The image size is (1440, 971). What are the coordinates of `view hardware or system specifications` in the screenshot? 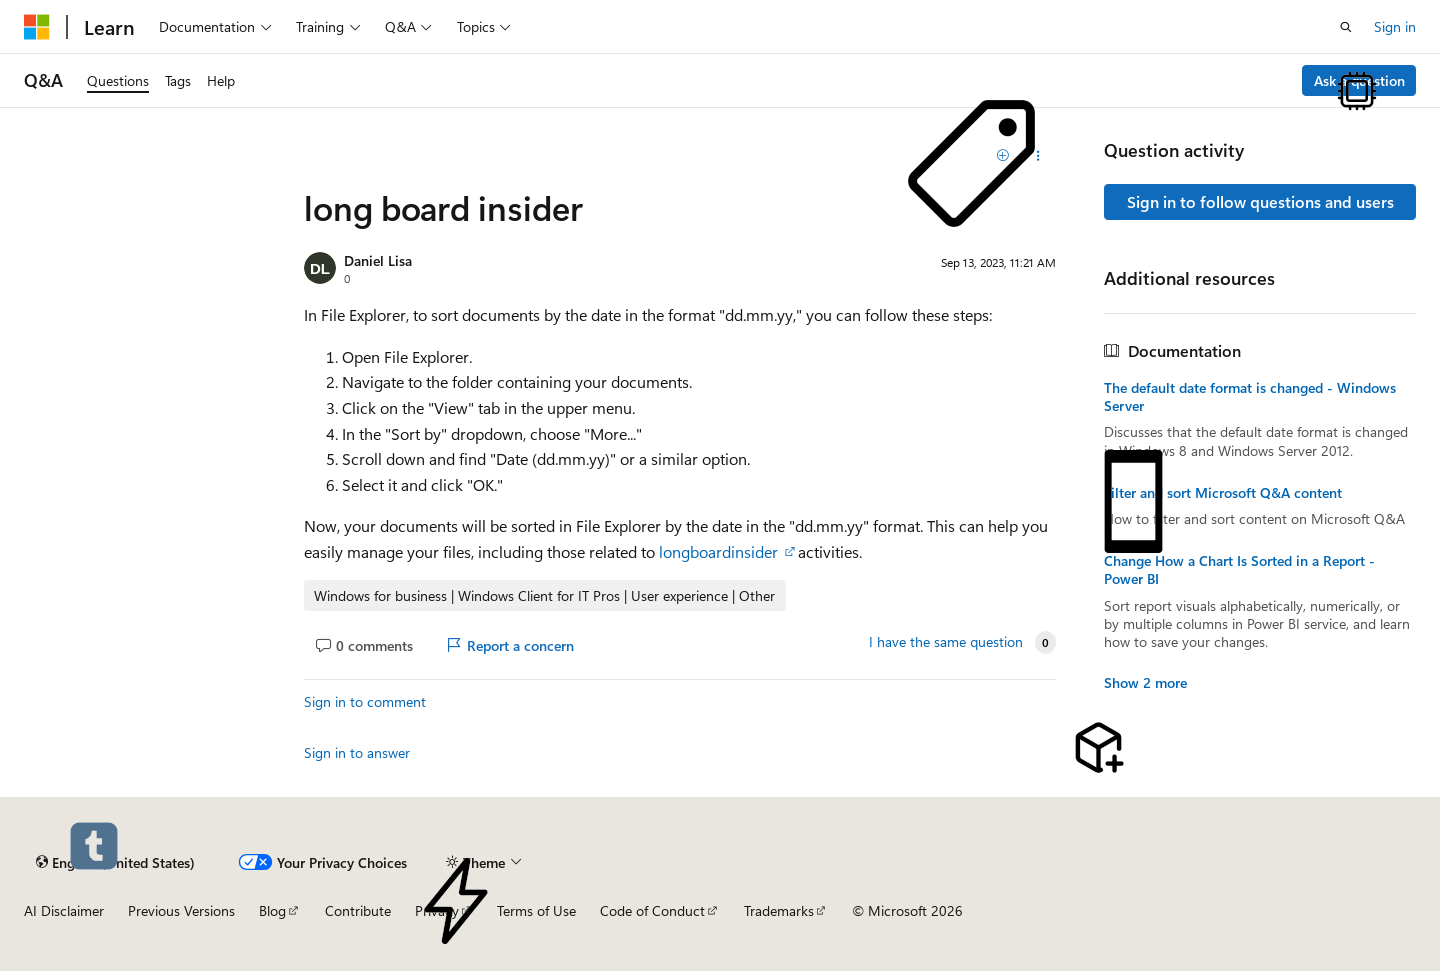 It's located at (1357, 91).